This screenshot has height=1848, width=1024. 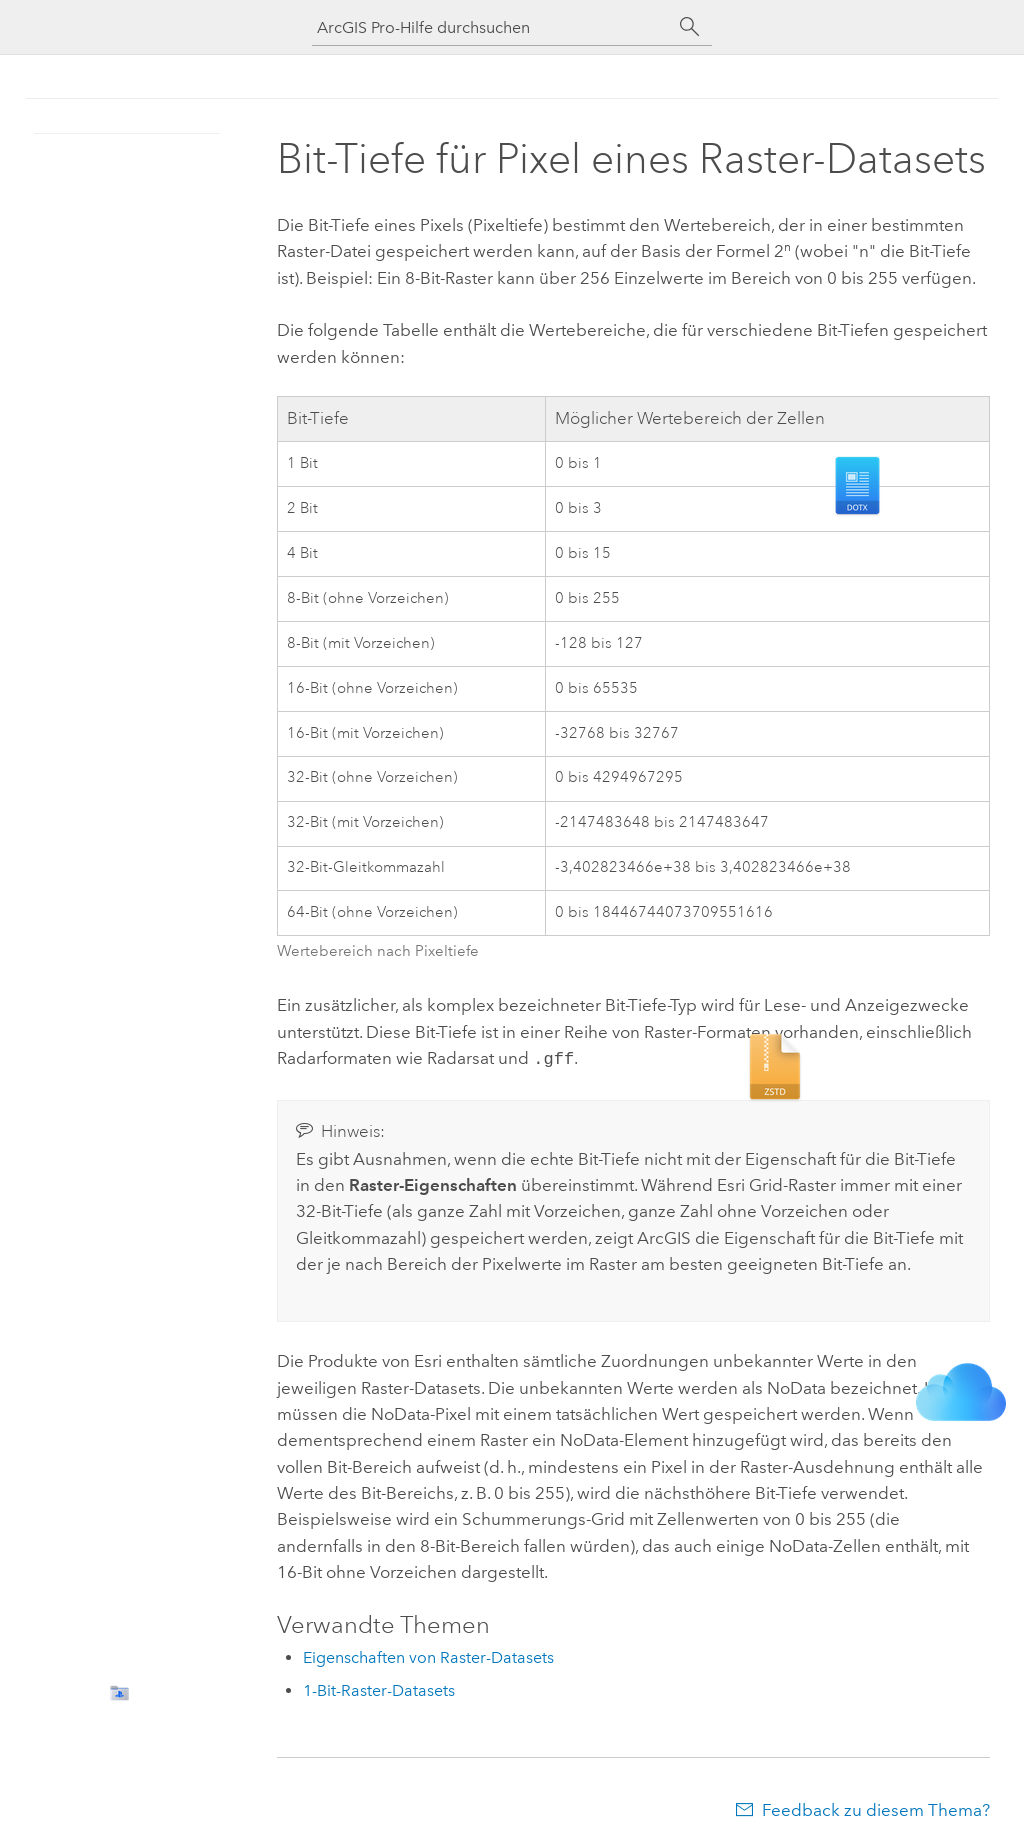 I want to click on access iCloud Drive cloud storage, so click(x=961, y=1392).